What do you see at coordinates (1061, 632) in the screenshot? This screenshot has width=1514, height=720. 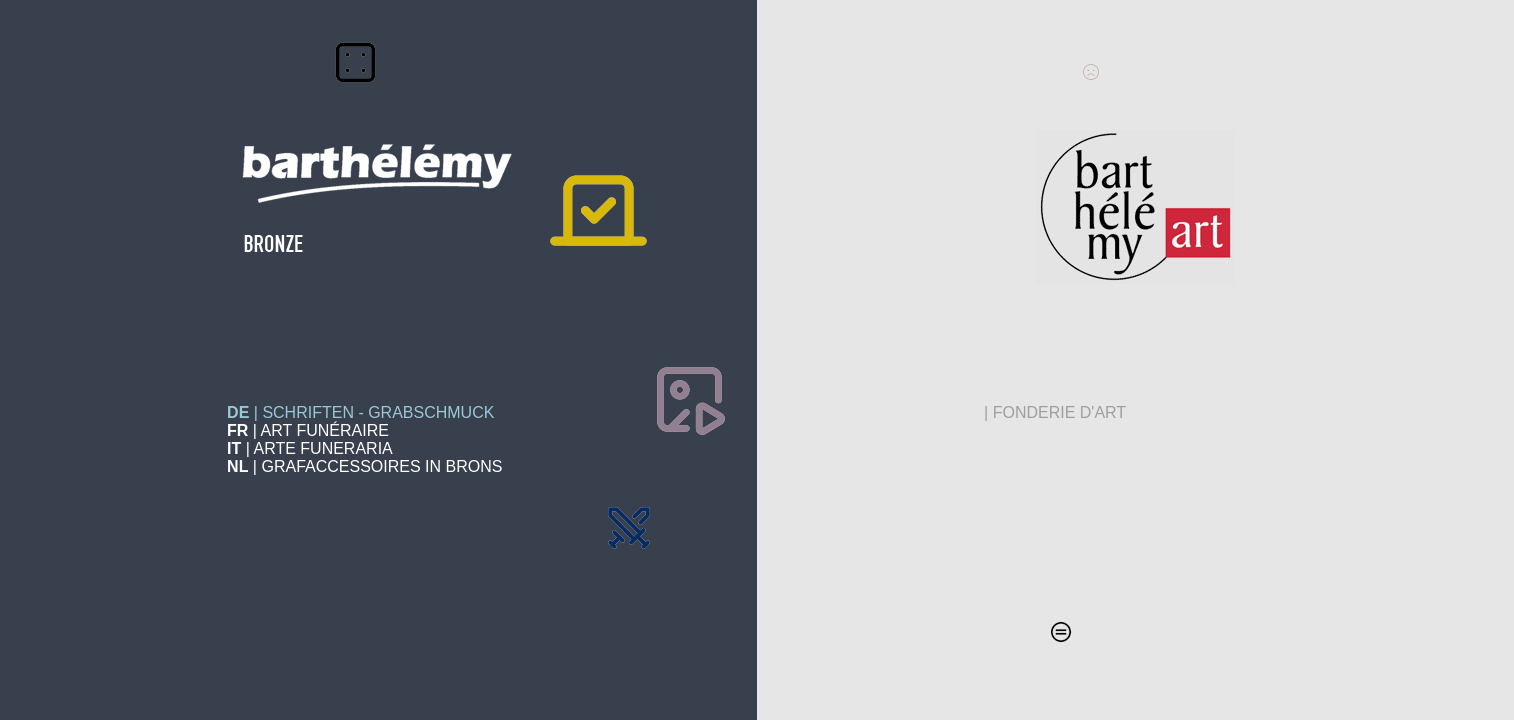 I see `indicates equality or balanced state` at bounding box center [1061, 632].